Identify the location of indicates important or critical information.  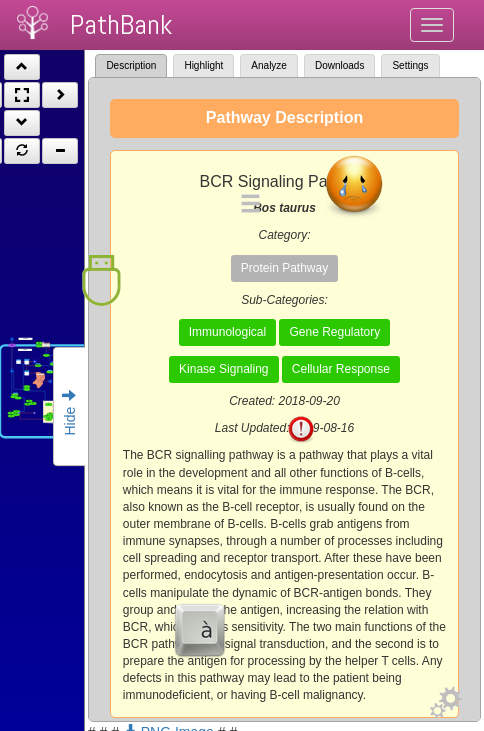
(301, 429).